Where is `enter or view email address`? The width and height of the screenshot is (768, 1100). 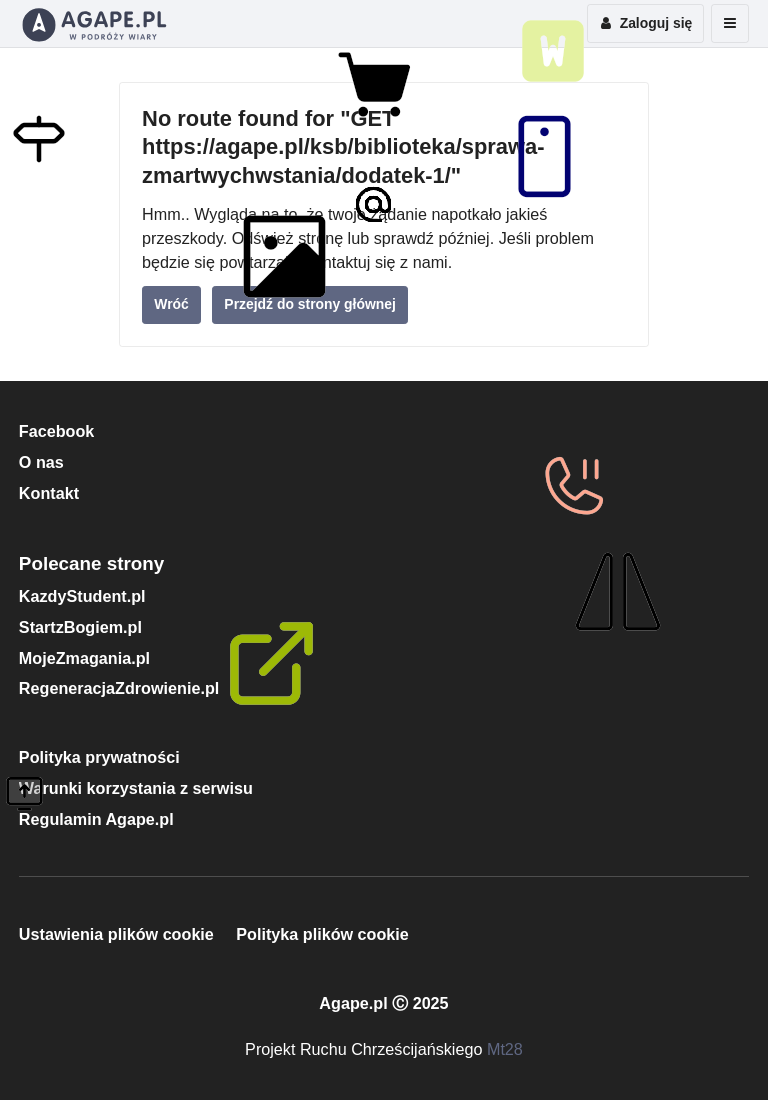
enter or view email address is located at coordinates (373, 204).